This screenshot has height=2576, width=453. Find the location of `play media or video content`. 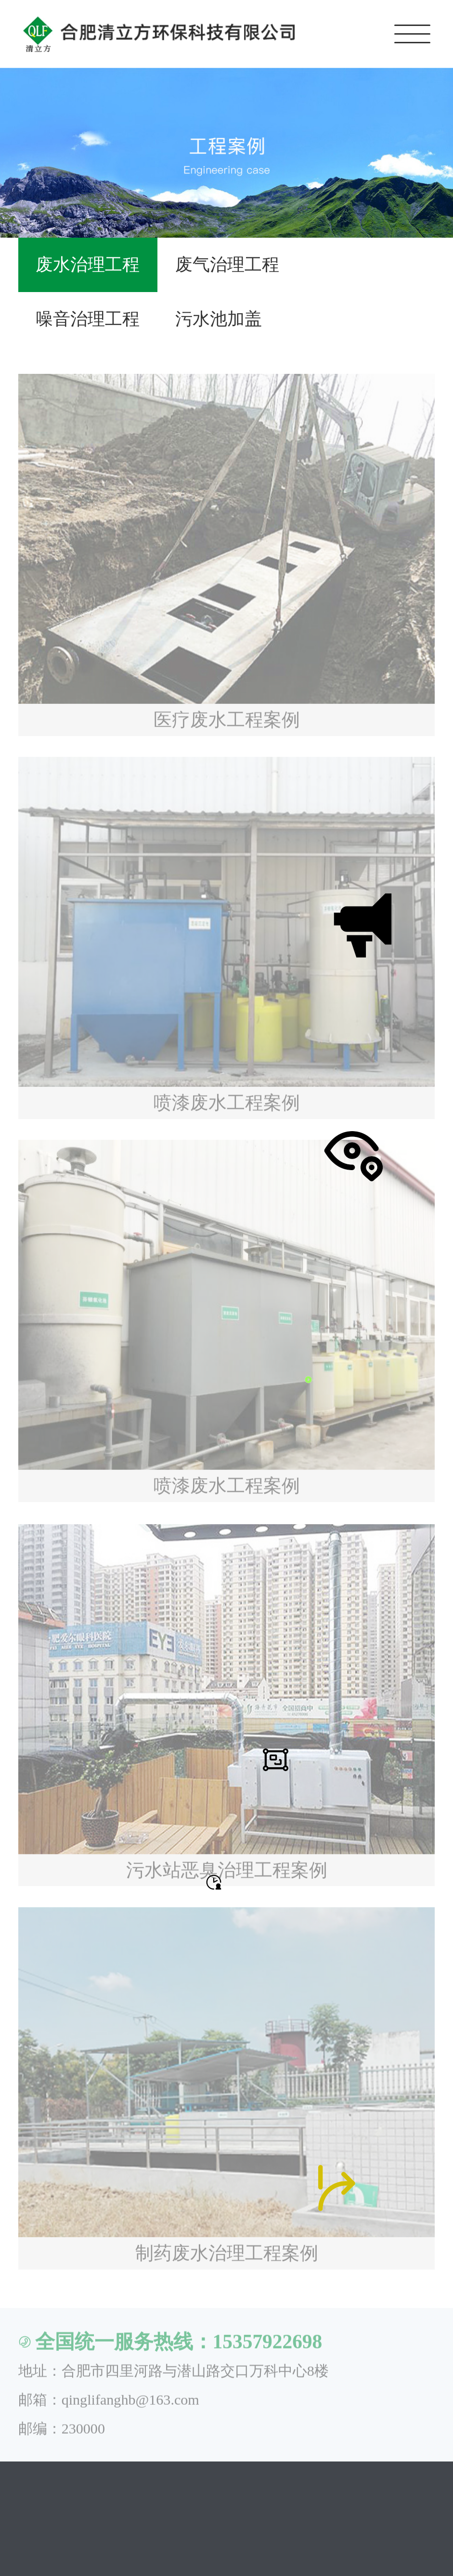

play media or video content is located at coordinates (308, 1379).